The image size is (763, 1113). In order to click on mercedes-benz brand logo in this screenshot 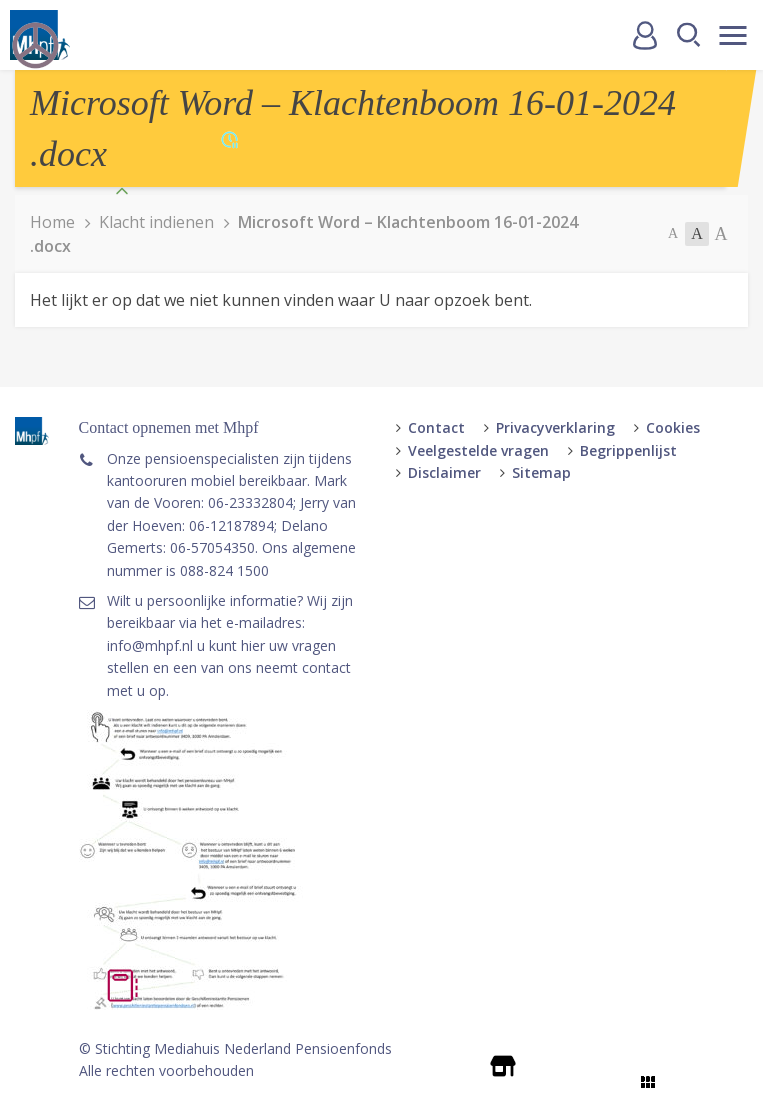, I will do `click(35, 45)`.